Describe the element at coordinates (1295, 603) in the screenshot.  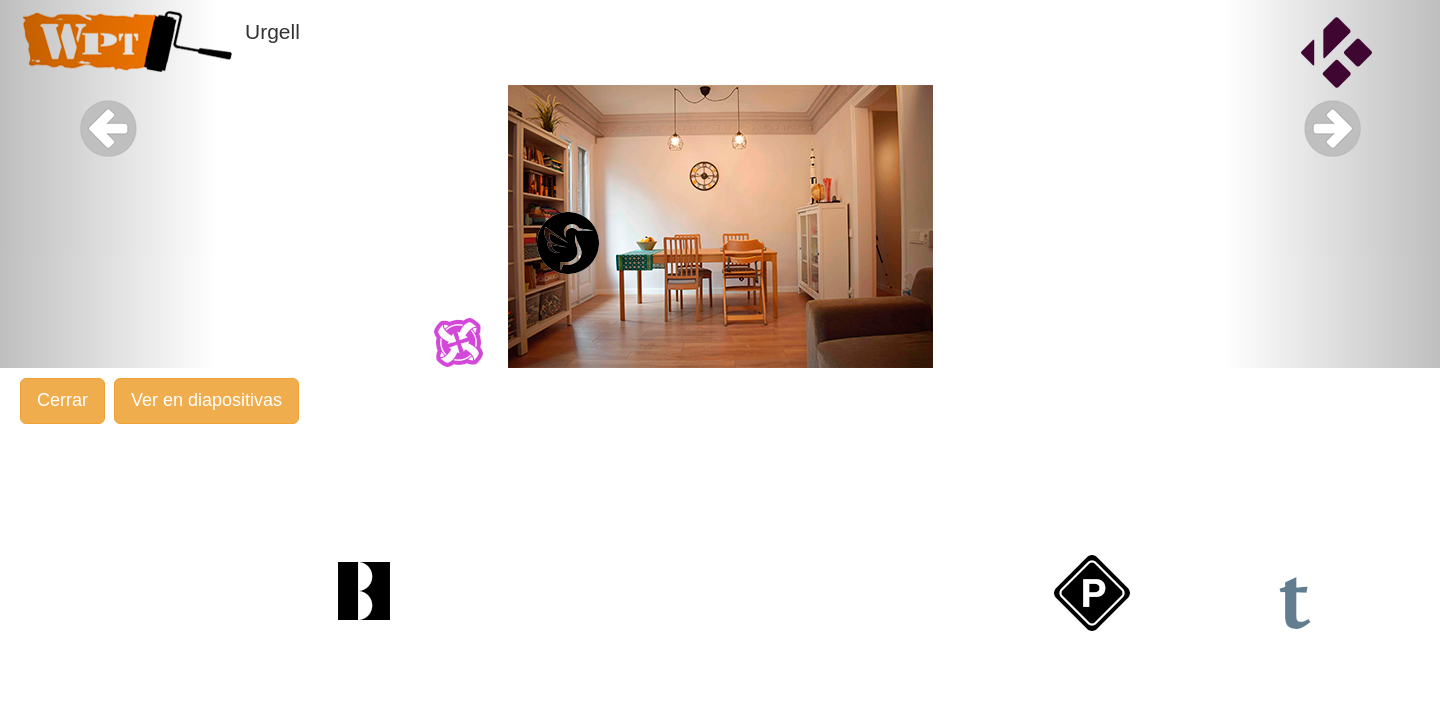
I see `open typst document editor` at that location.